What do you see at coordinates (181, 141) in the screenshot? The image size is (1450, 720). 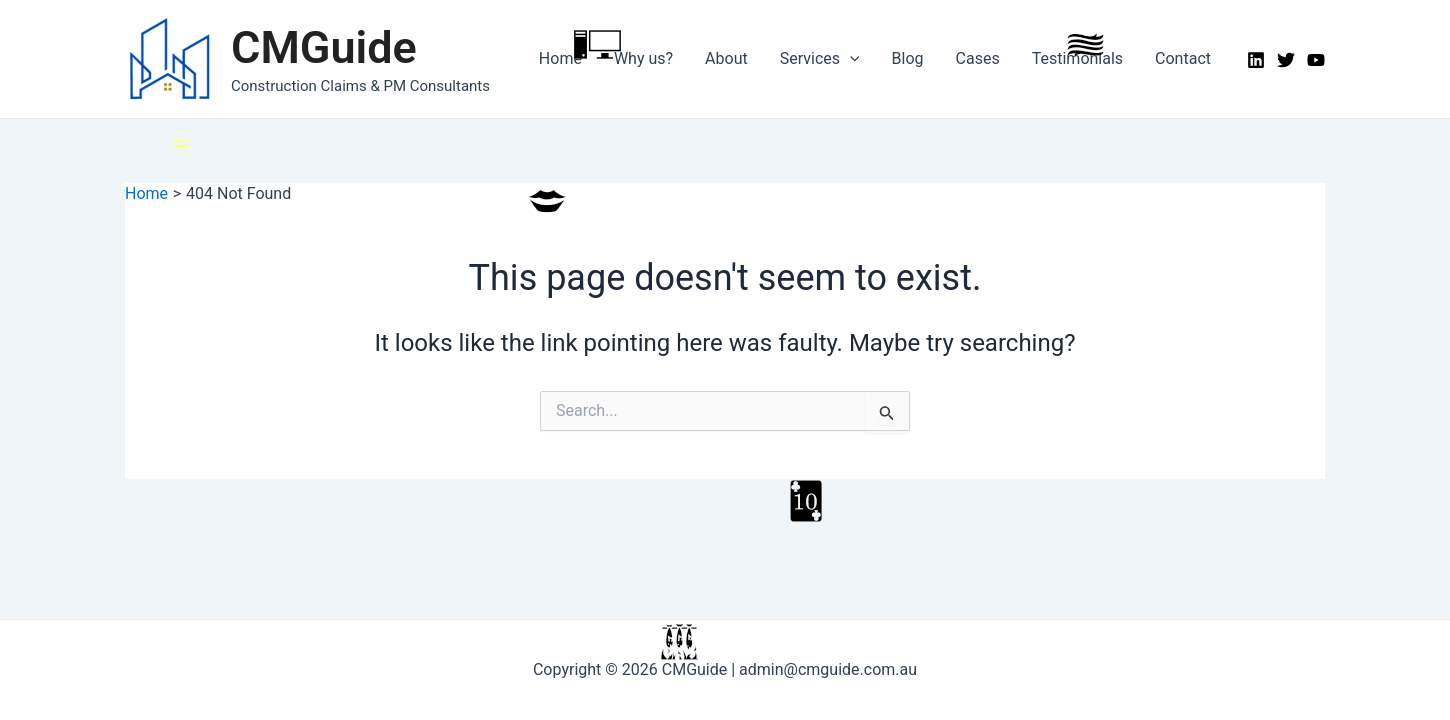 I see `browse surf or beach-related activities` at bounding box center [181, 141].